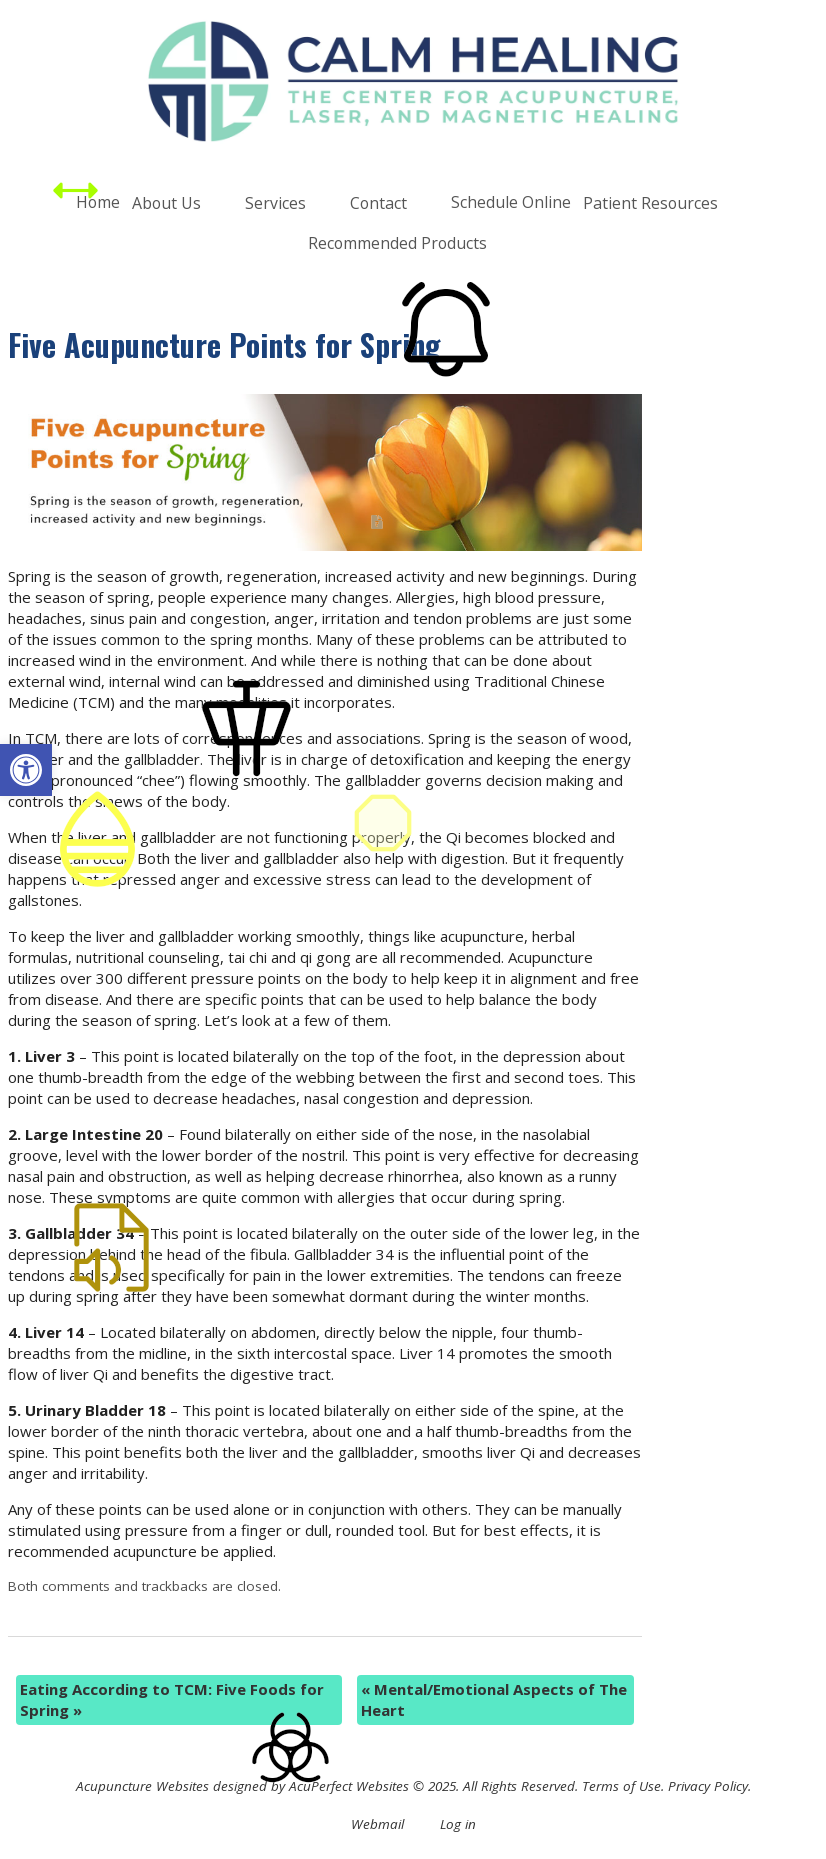 The image size is (826, 1859). What do you see at coordinates (75, 190) in the screenshot?
I see `resize element horizontally` at bounding box center [75, 190].